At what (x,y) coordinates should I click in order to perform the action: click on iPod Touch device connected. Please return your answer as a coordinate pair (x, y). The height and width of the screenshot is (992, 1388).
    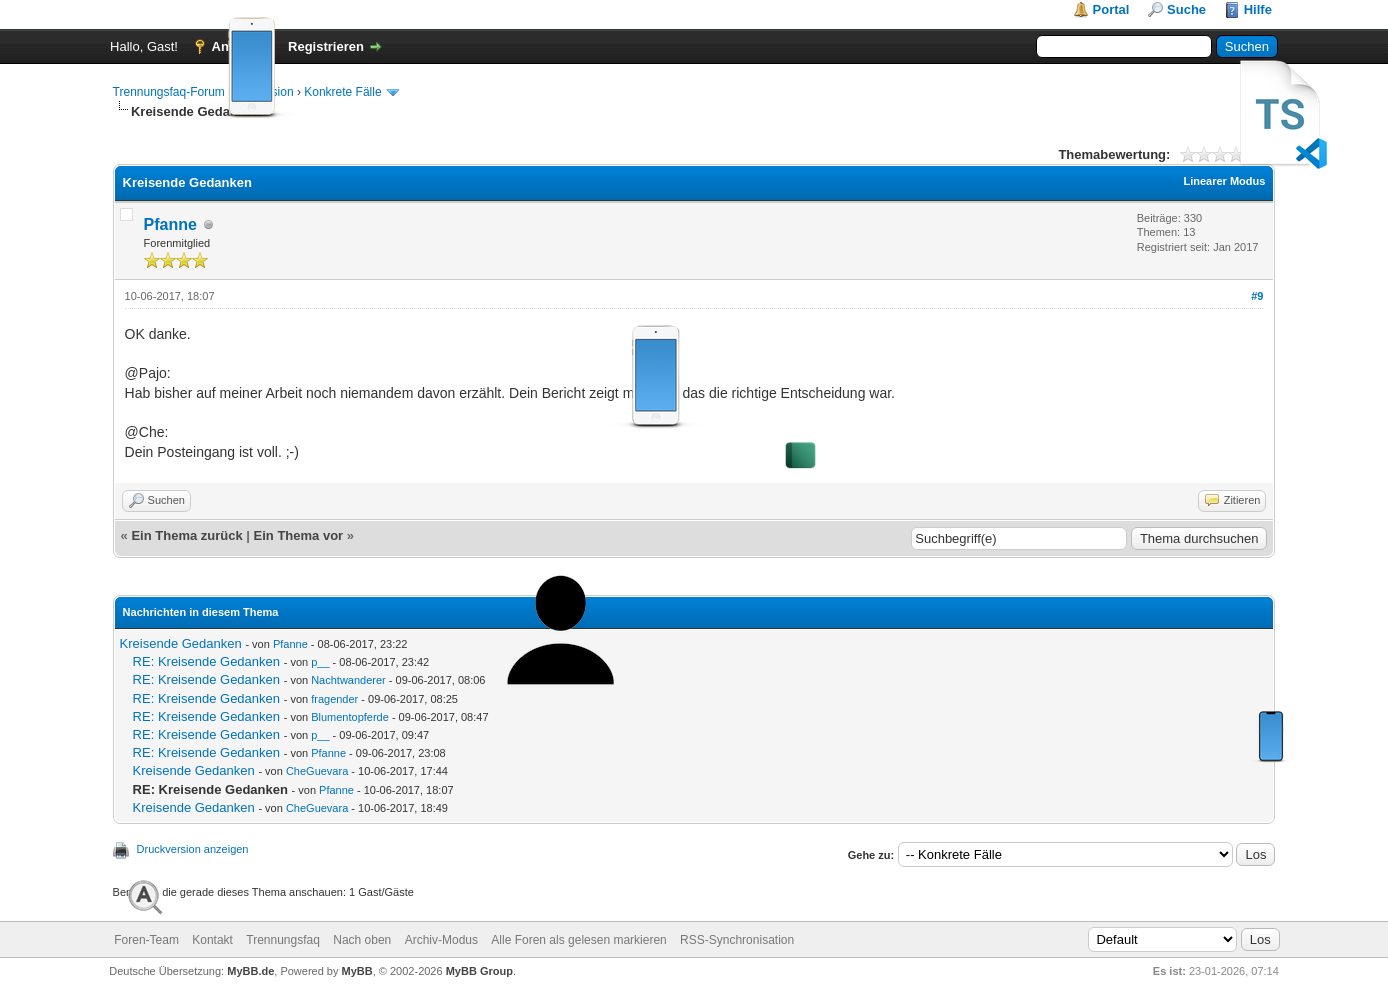
    Looking at the image, I should click on (656, 377).